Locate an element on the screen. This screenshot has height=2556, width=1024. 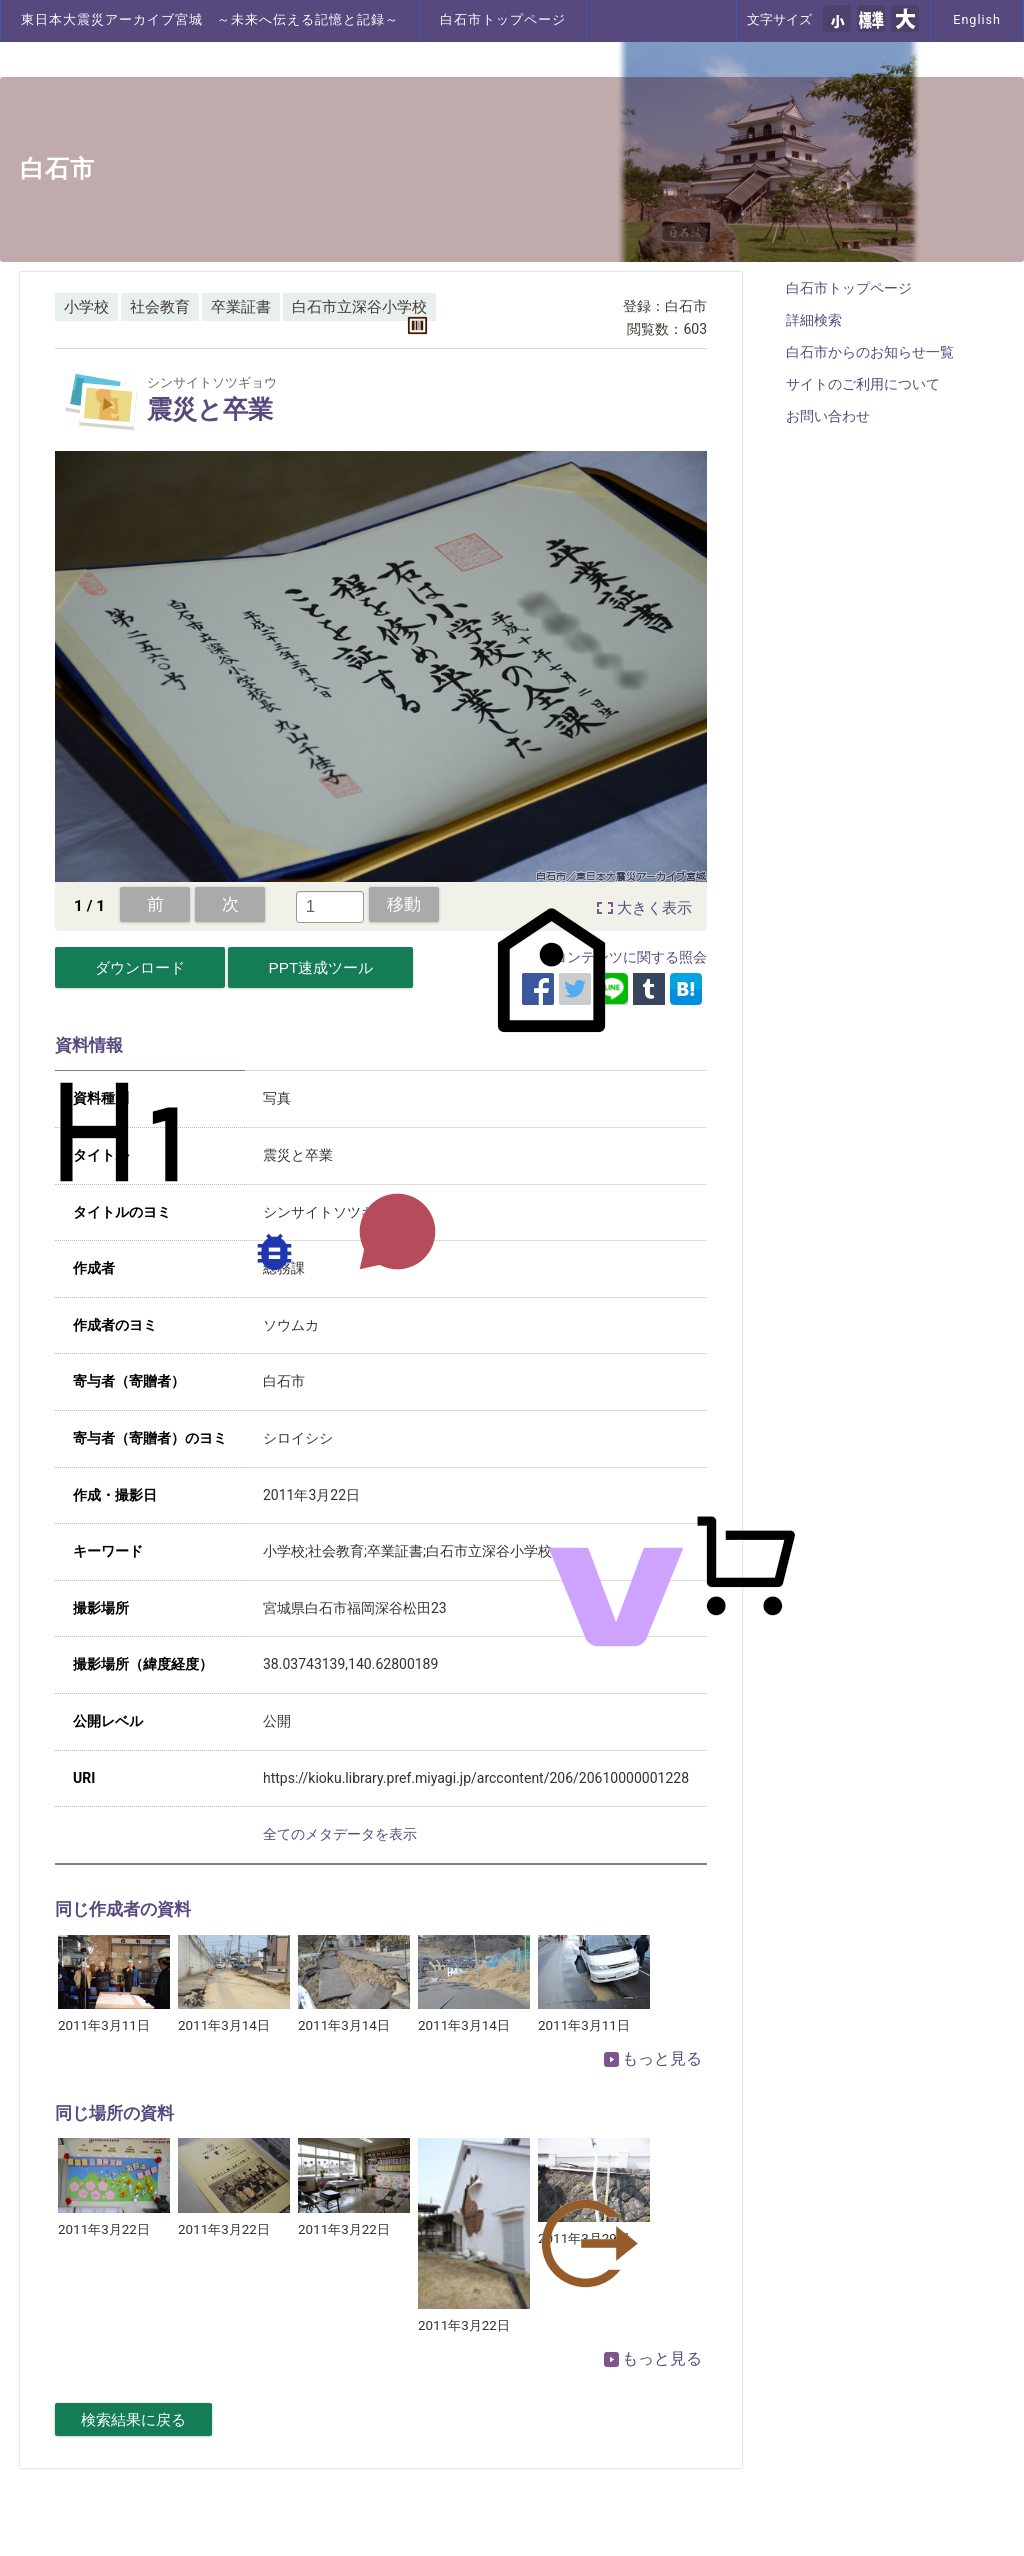
scan a barcode is located at coordinates (417, 325).